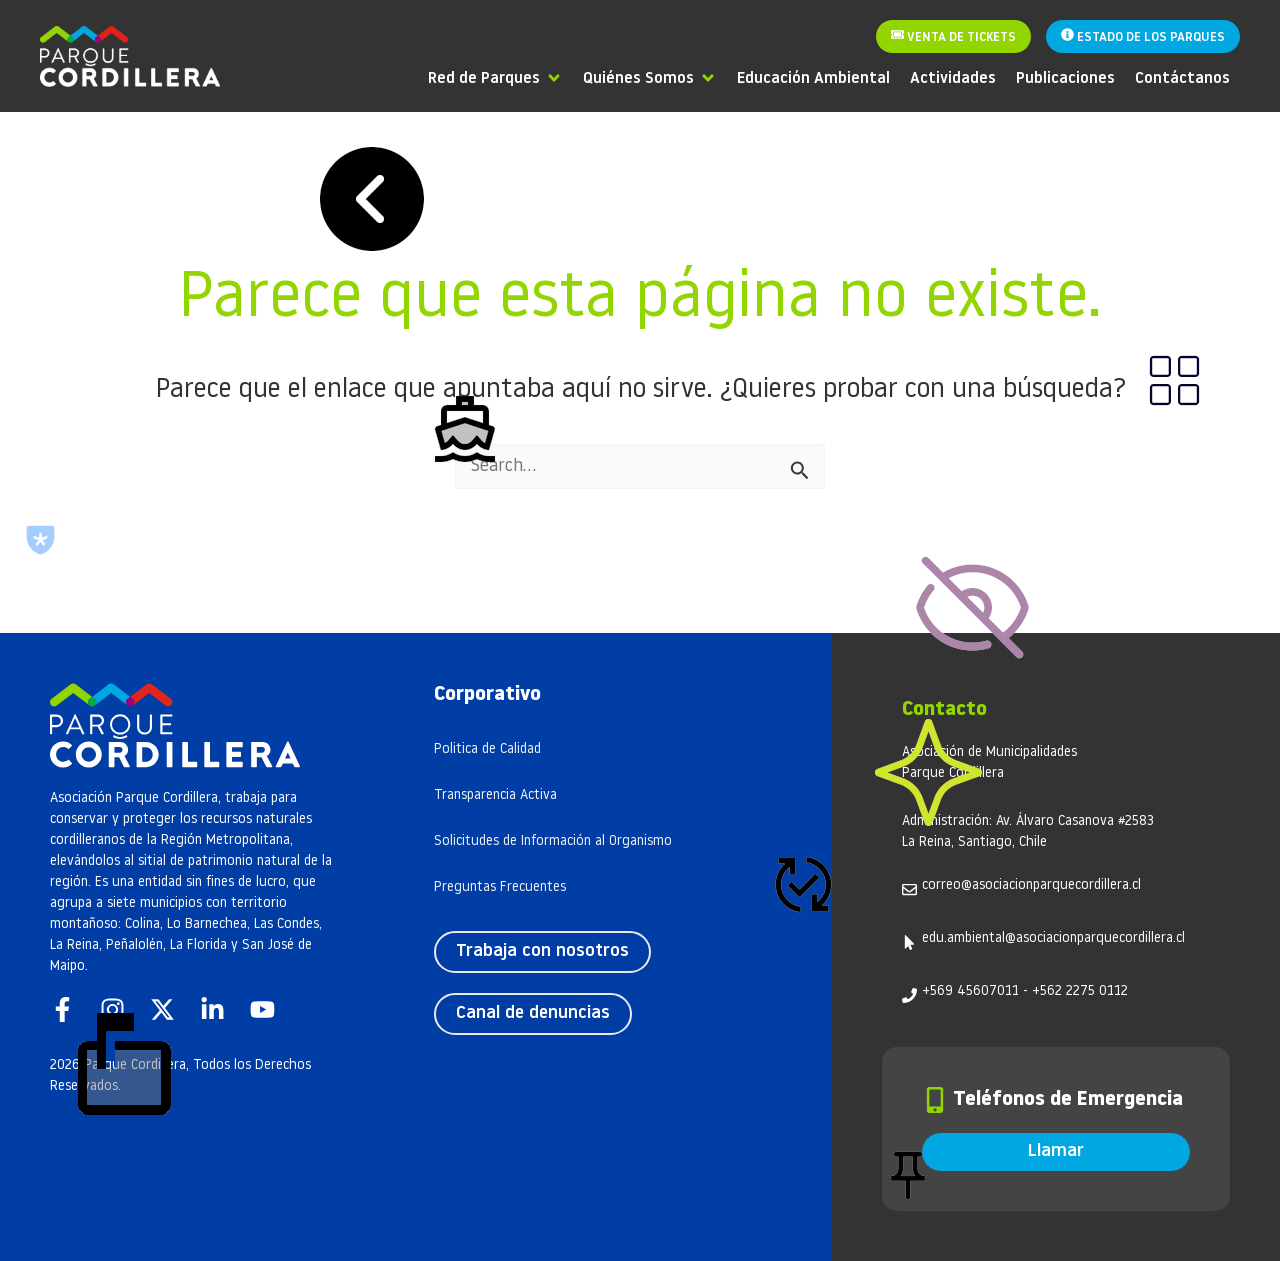 This screenshot has width=1280, height=1261. I want to click on indicates content has been published with recent changes, so click(803, 884).